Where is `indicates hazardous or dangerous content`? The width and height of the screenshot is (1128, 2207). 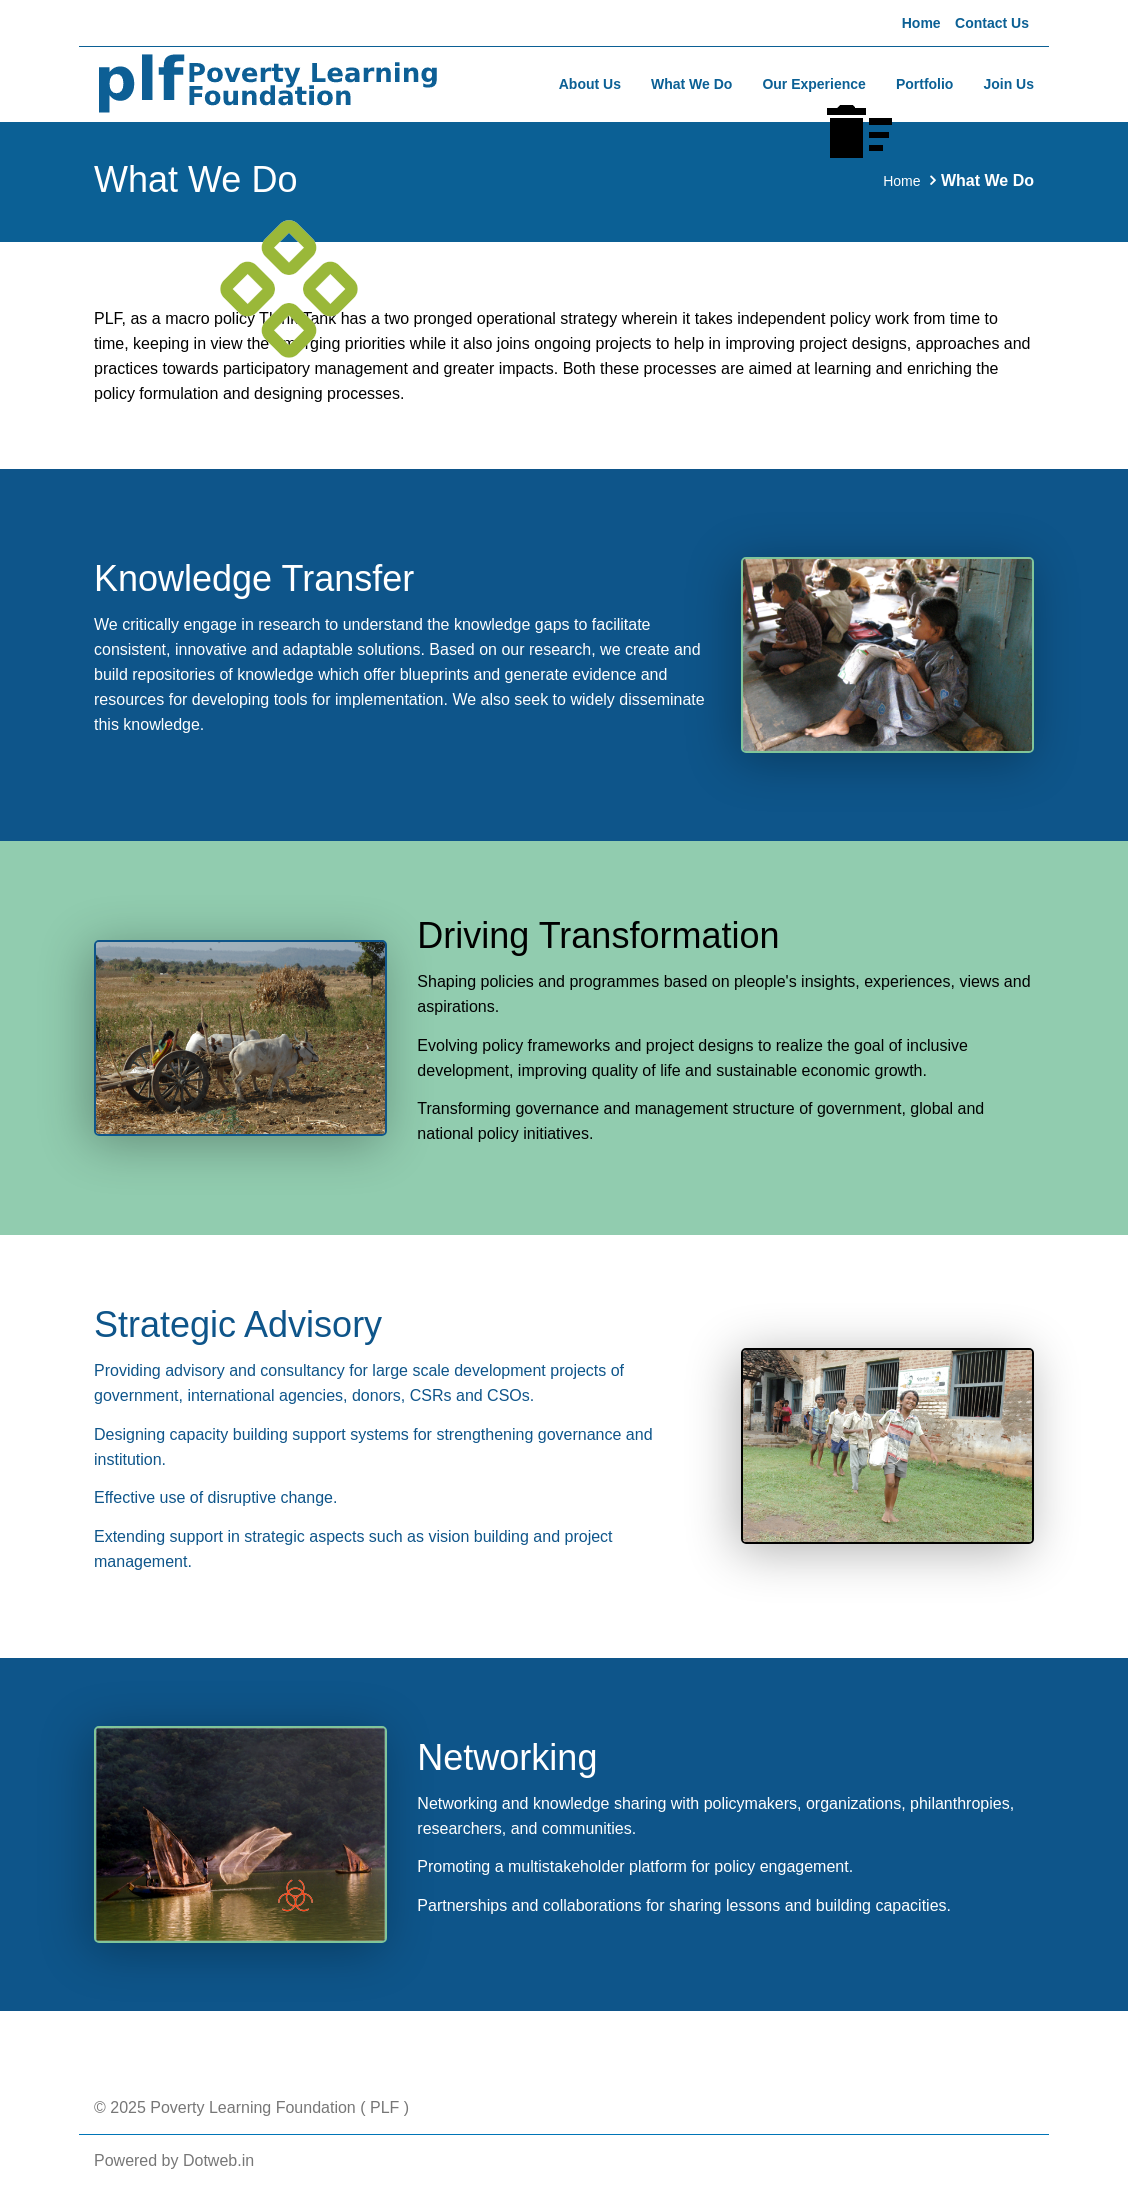
indicates hazardous or dangerous content is located at coordinates (295, 1896).